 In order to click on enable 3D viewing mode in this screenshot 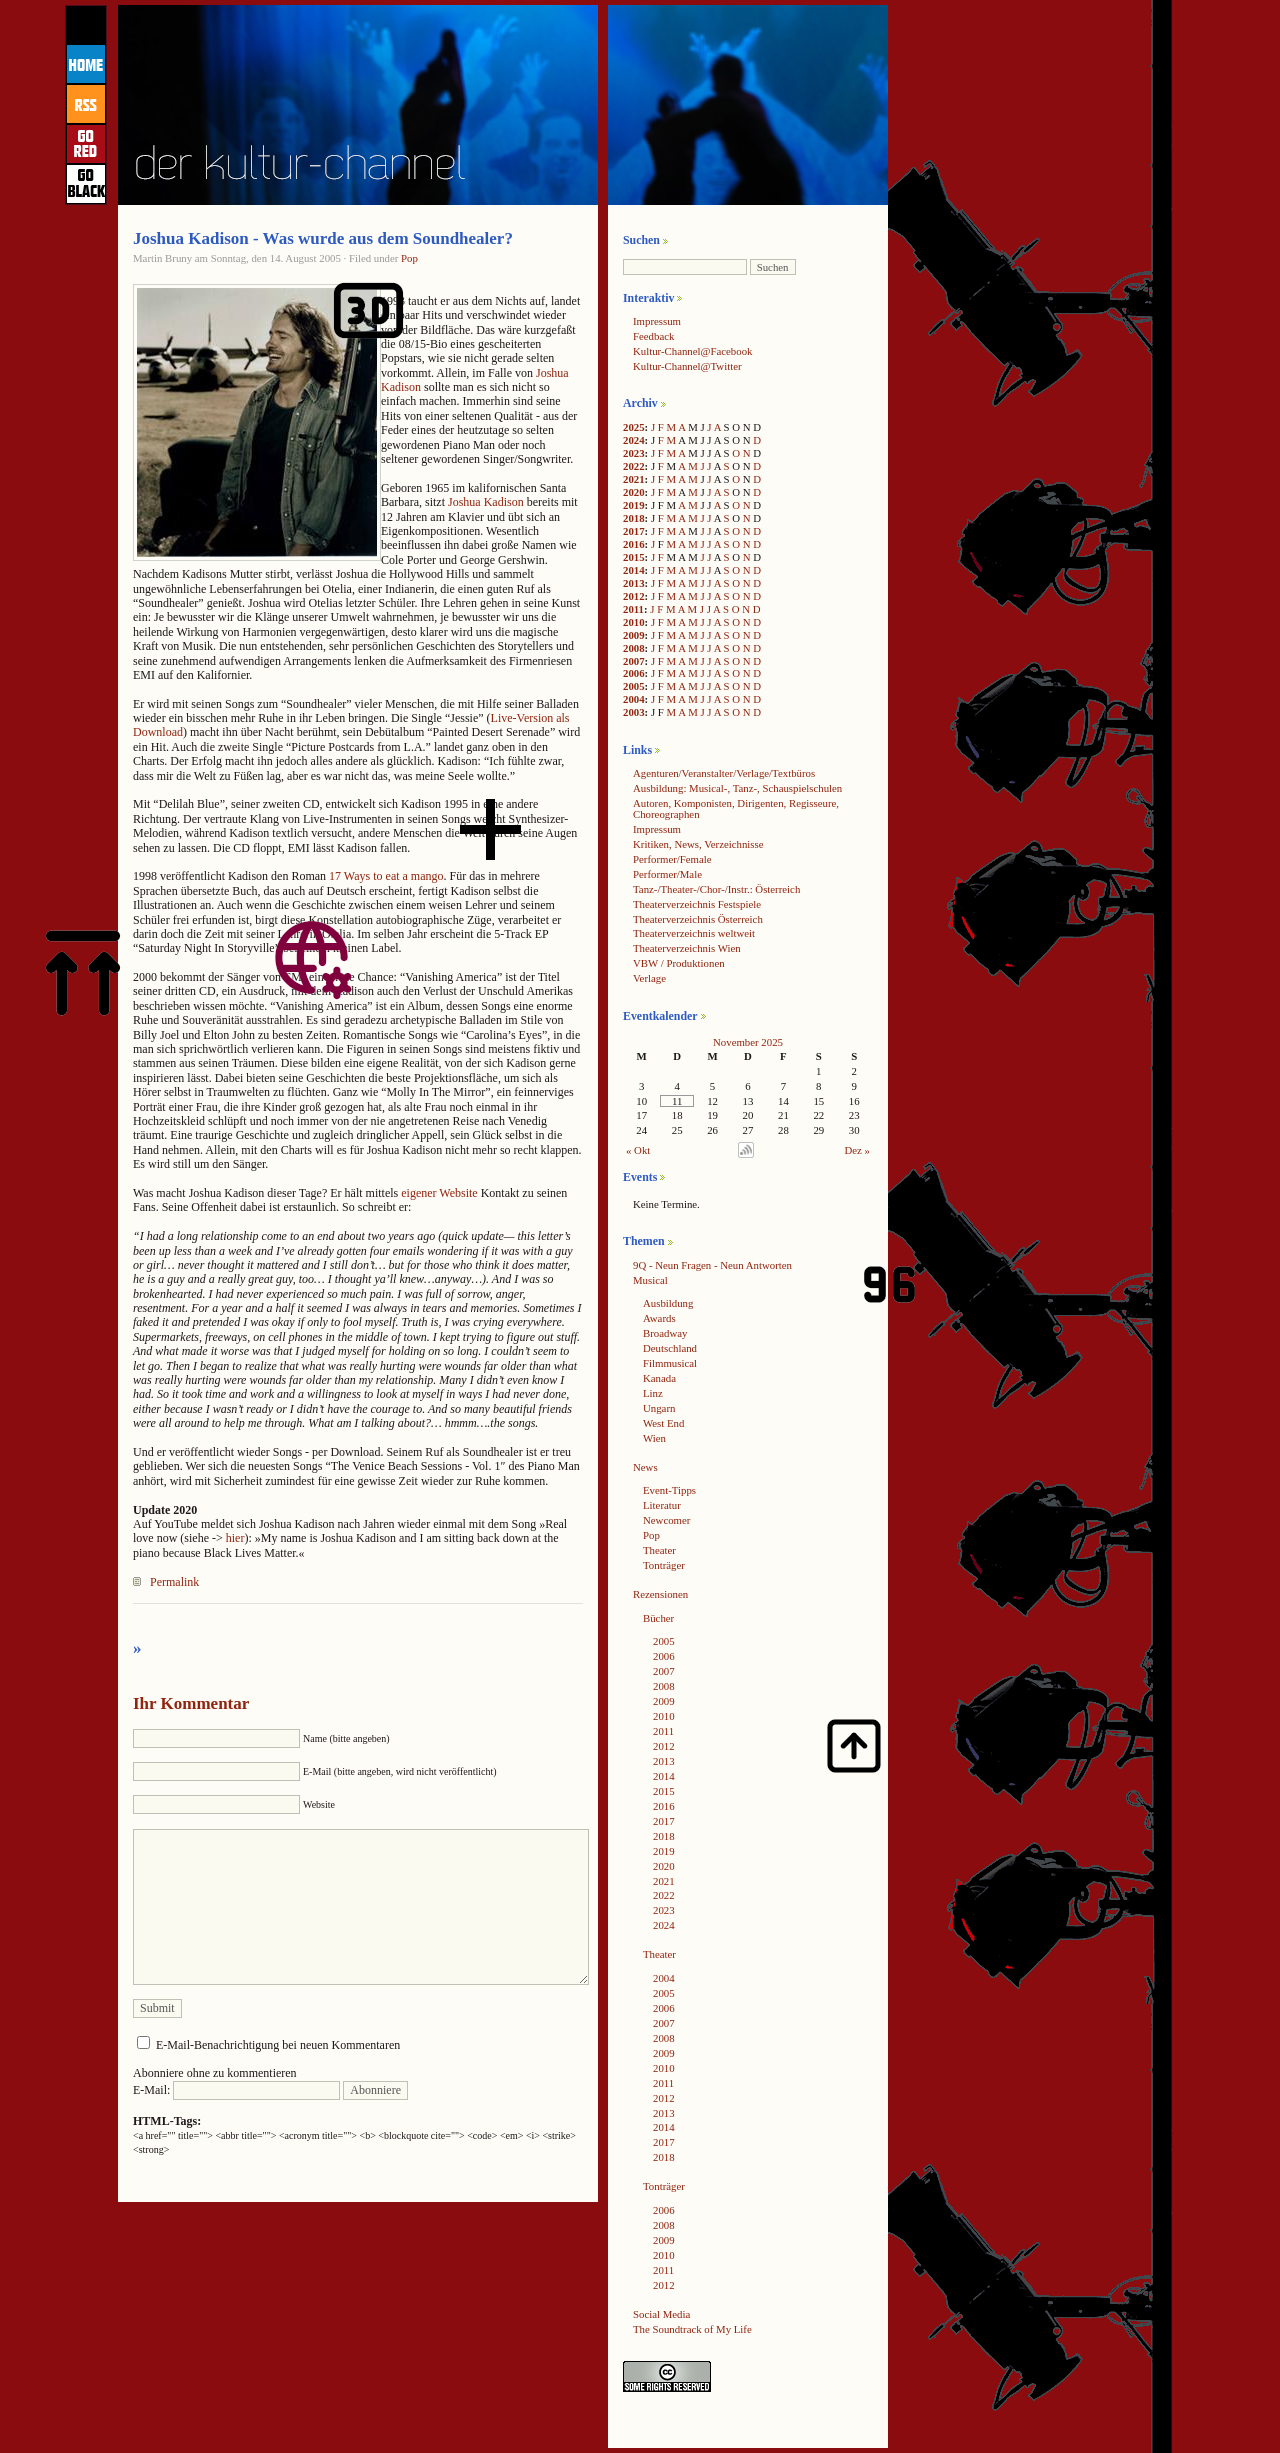, I will do `click(368, 310)`.